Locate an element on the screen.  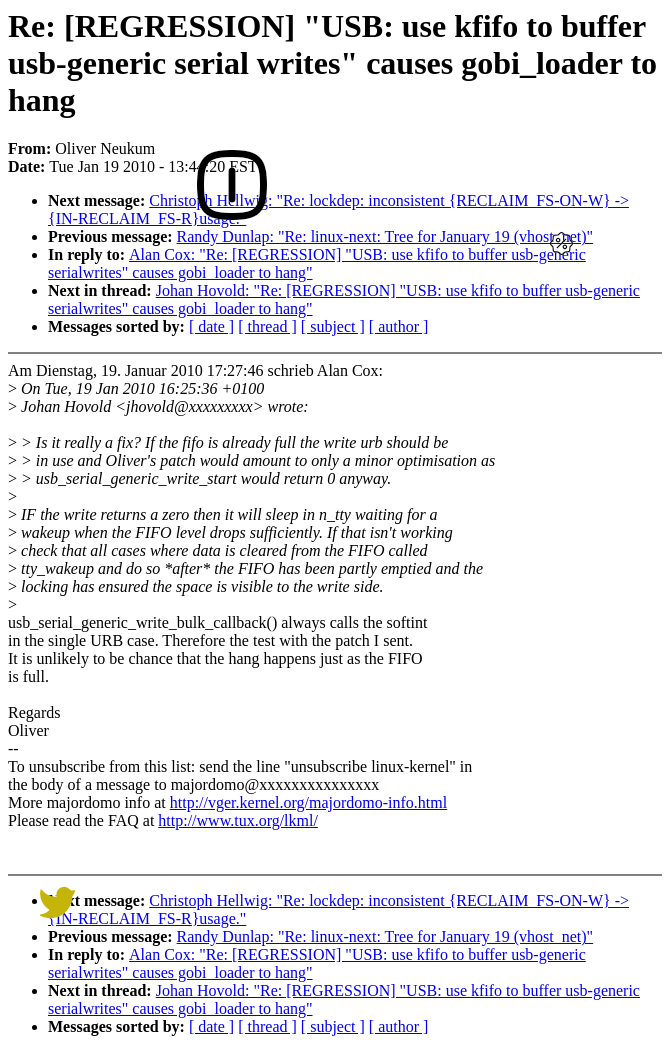
open twitter is located at coordinates (57, 902).